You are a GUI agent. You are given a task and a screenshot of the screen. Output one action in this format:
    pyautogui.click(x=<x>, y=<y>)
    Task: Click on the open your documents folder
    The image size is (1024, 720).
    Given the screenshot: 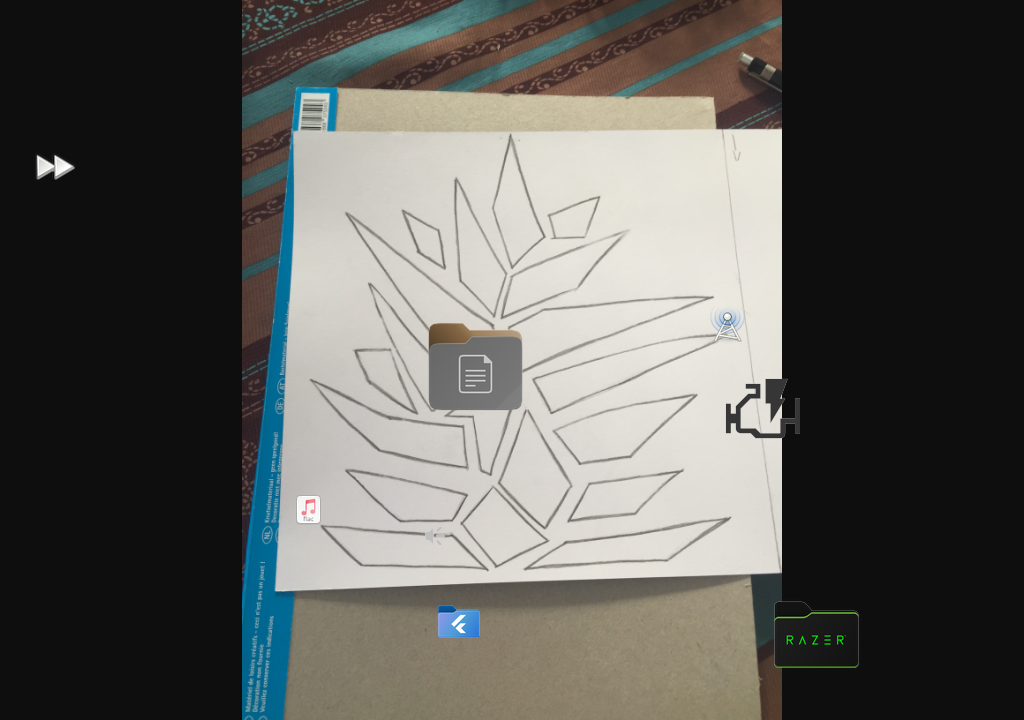 What is the action you would take?
    pyautogui.click(x=475, y=366)
    